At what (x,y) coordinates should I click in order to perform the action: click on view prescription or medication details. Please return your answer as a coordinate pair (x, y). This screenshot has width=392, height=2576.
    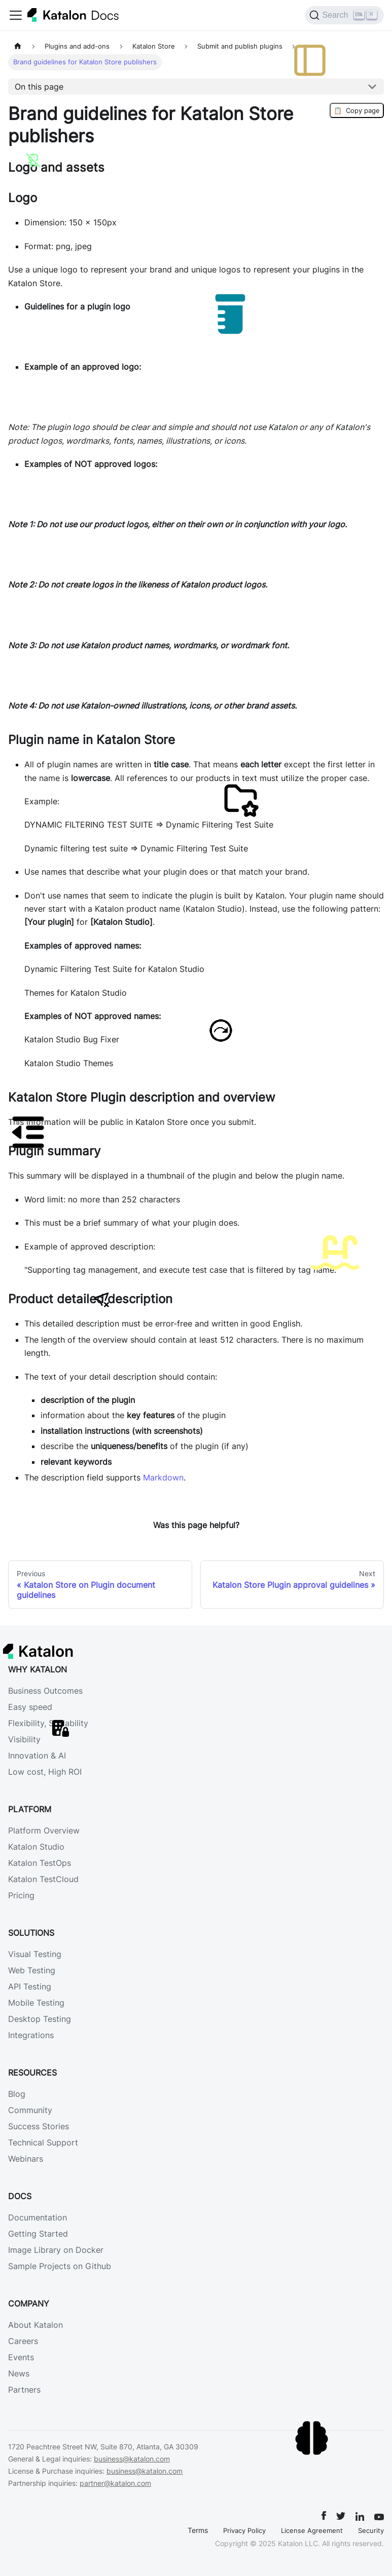
    Looking at the image, I should click on (230, 314).